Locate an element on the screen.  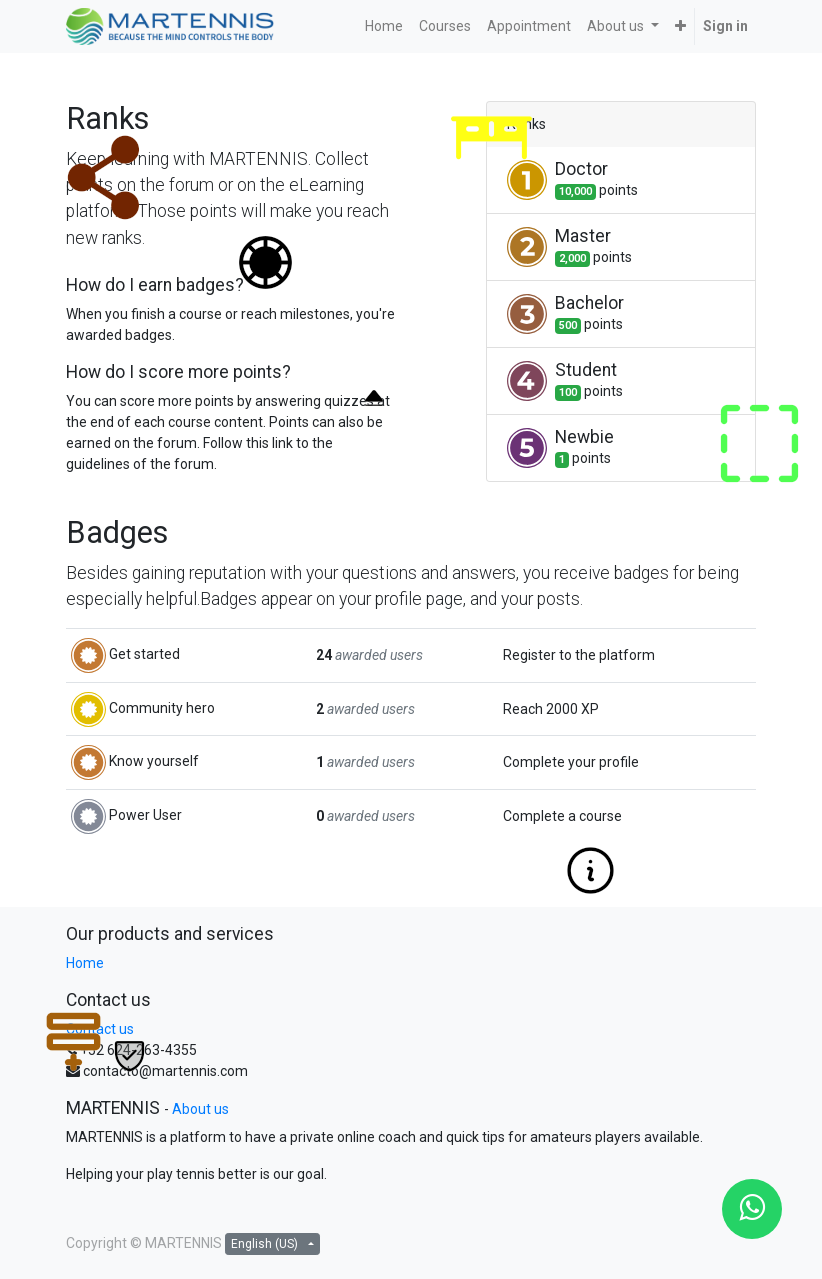
access casino or gambling games is located at coordinates (265, 262).